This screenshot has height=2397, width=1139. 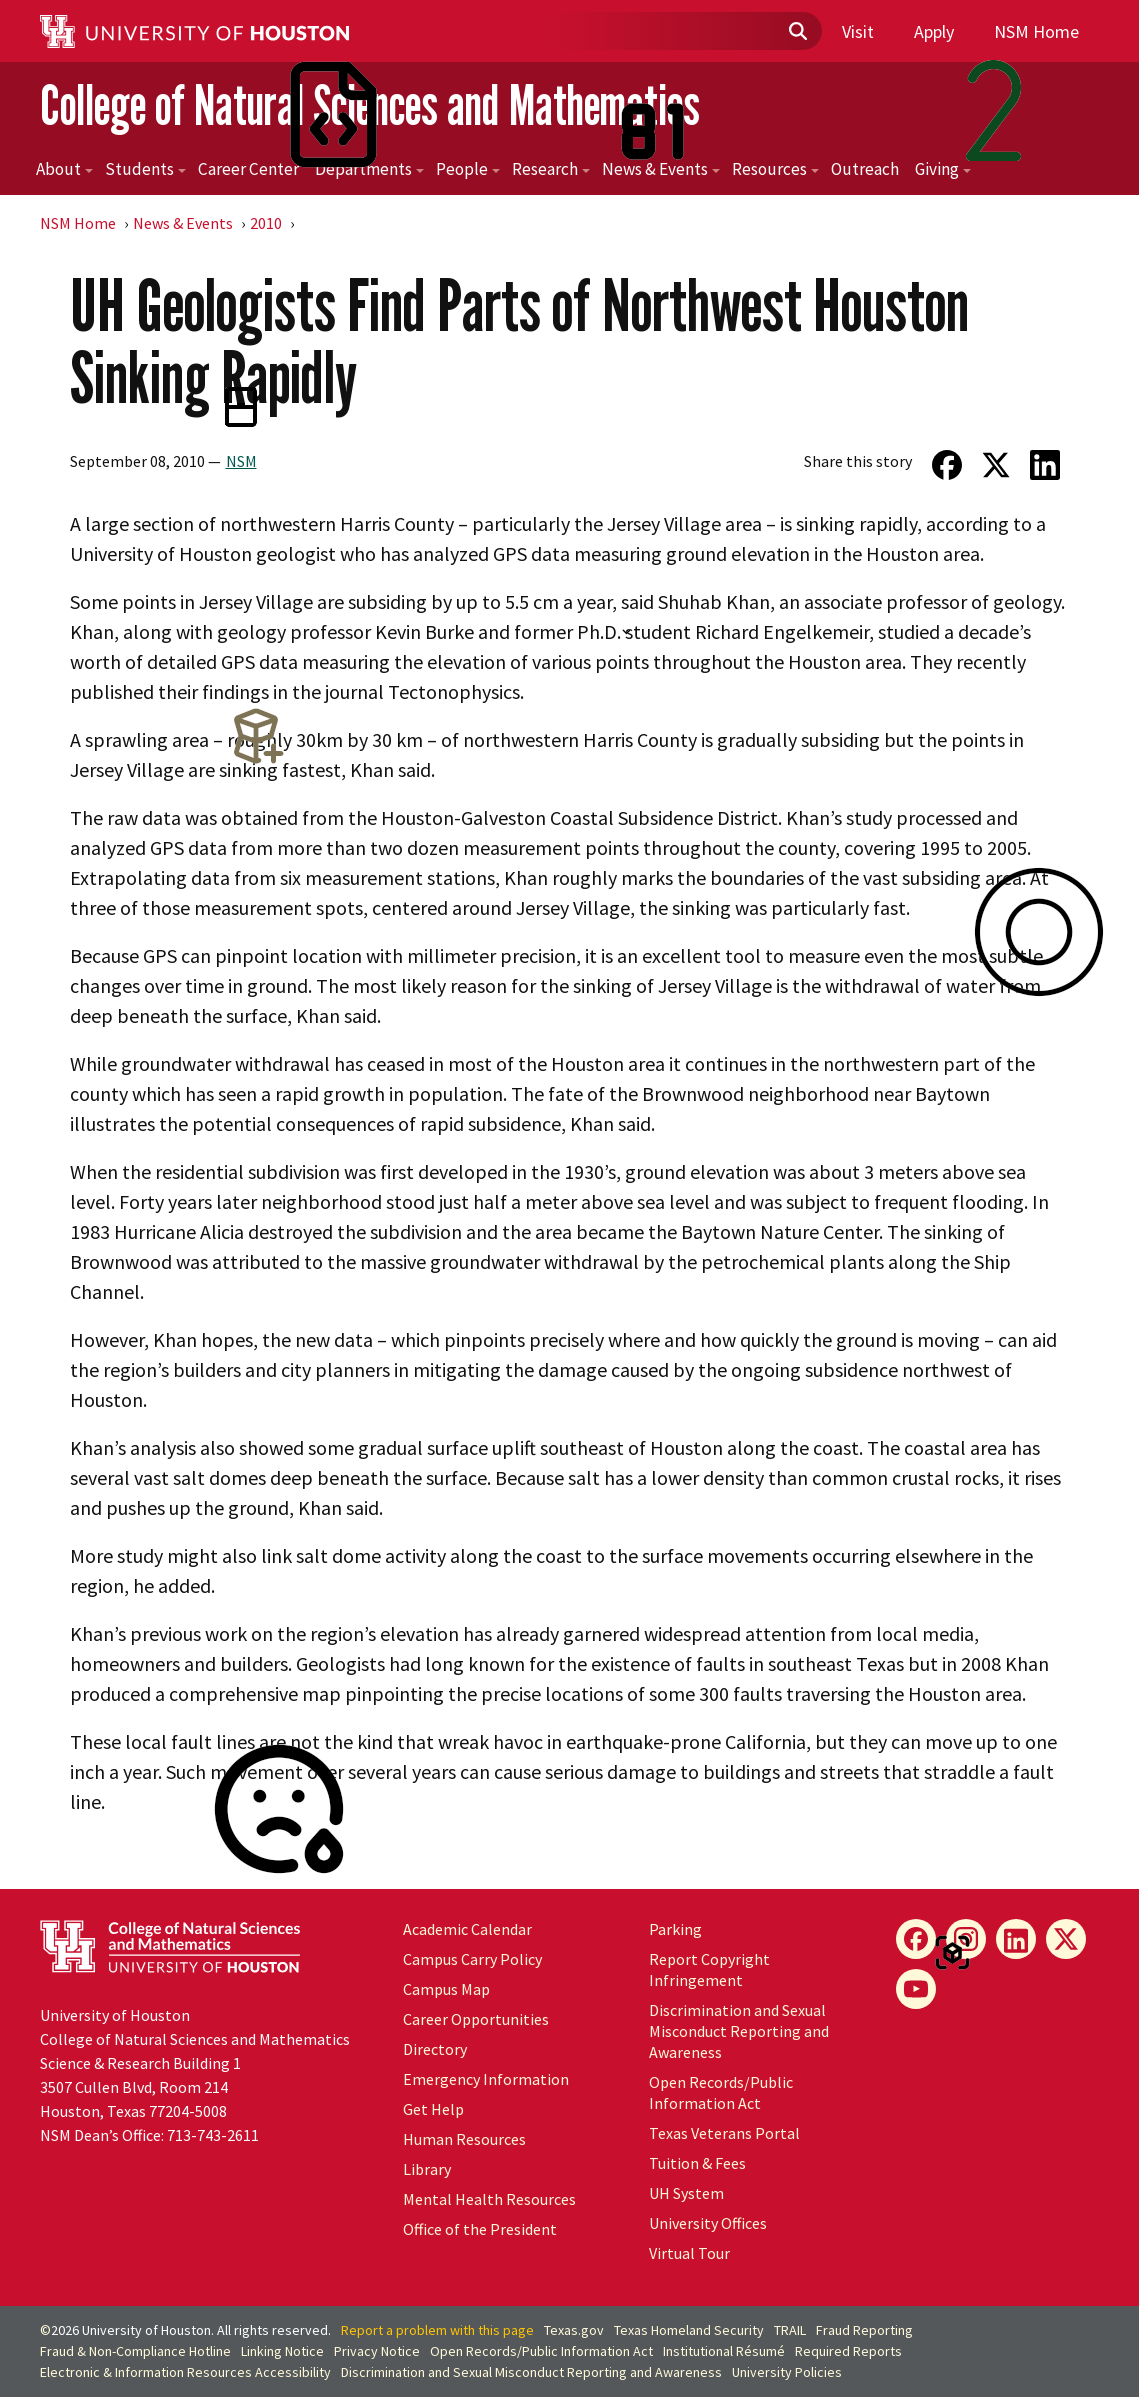 What do you see at coordinates (993, 110) in the screenshot?
I see `indicates step two in a sequence or process` at bounding box center [993, 110].